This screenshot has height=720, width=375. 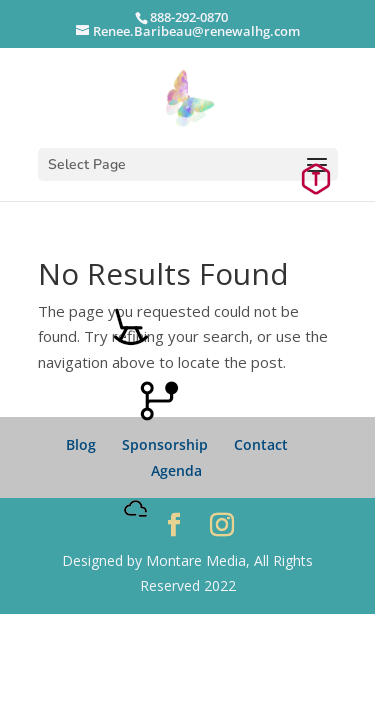 What do you see at coordinates (131, 327) in the screenshot?
I see `access furniture or seating options` at bounding box center [131, 327].